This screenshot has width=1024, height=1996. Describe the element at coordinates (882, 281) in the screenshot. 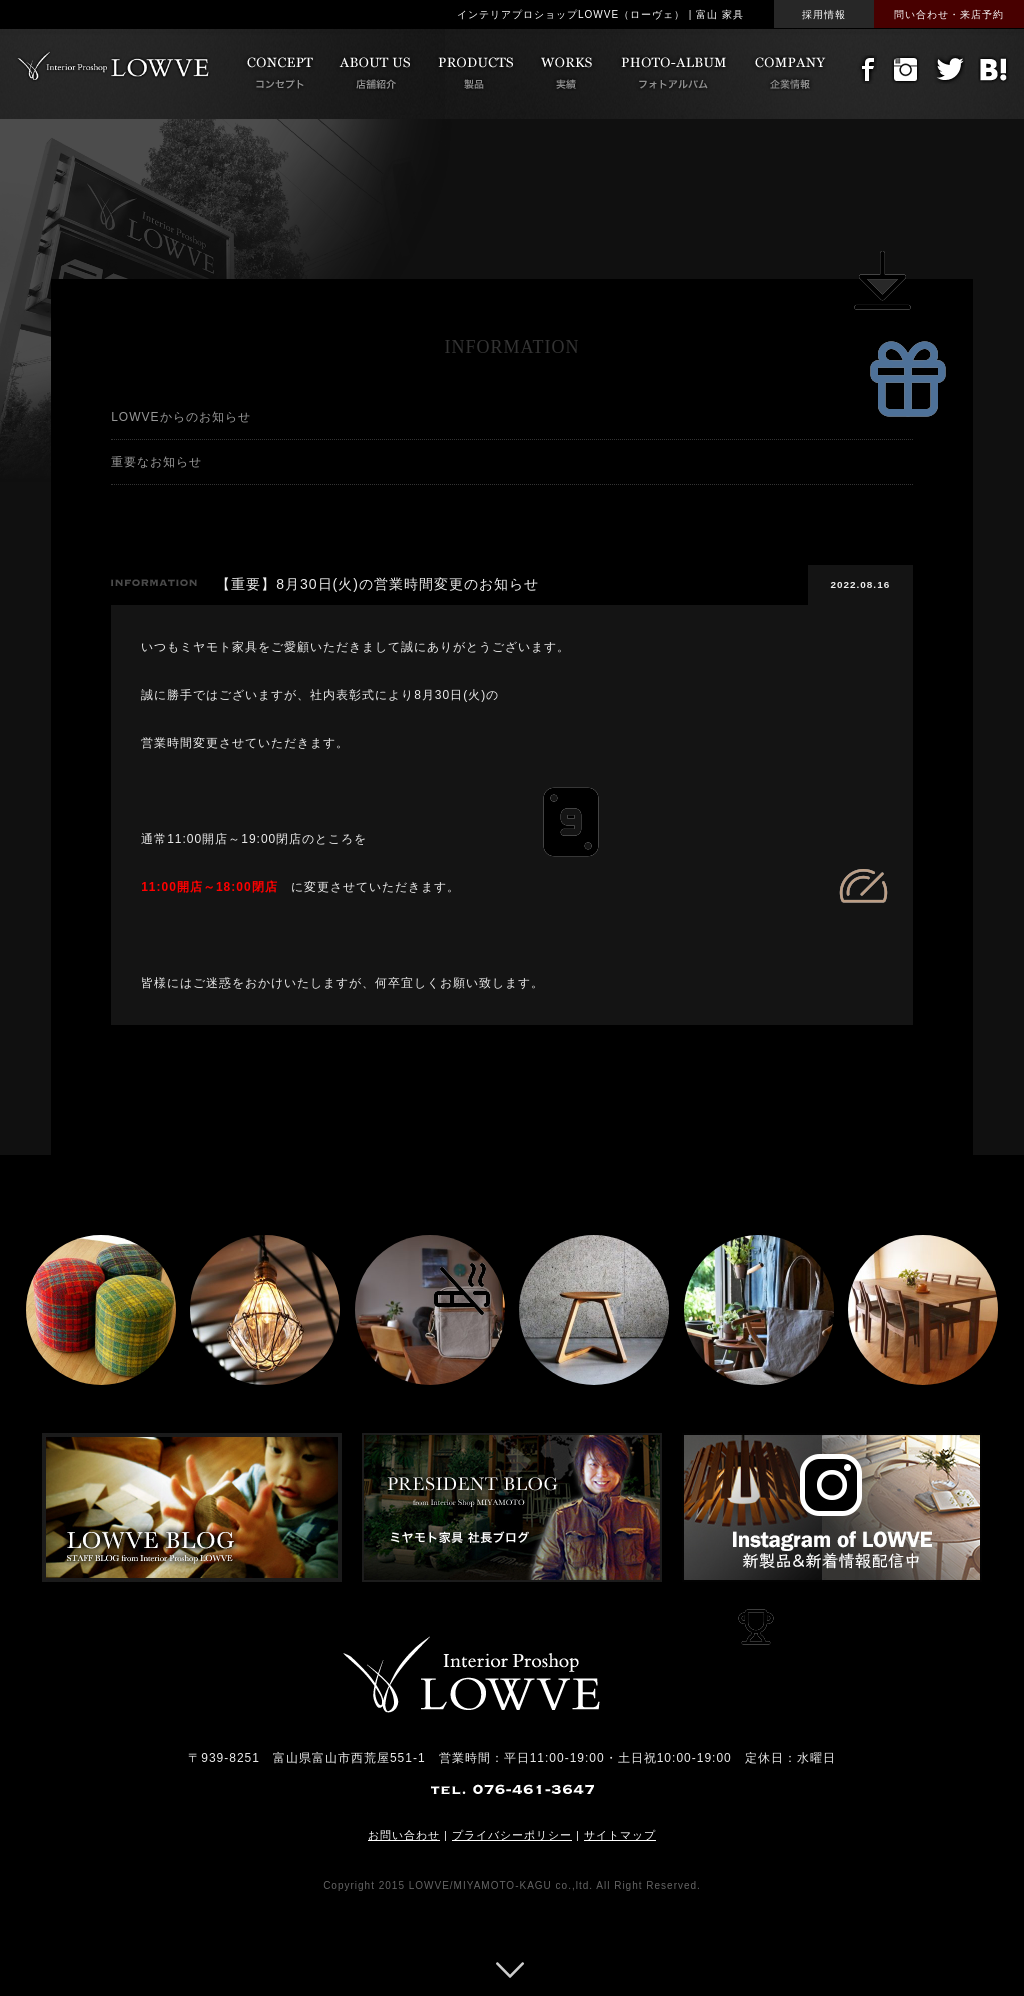

I see `download file to device` at that location.